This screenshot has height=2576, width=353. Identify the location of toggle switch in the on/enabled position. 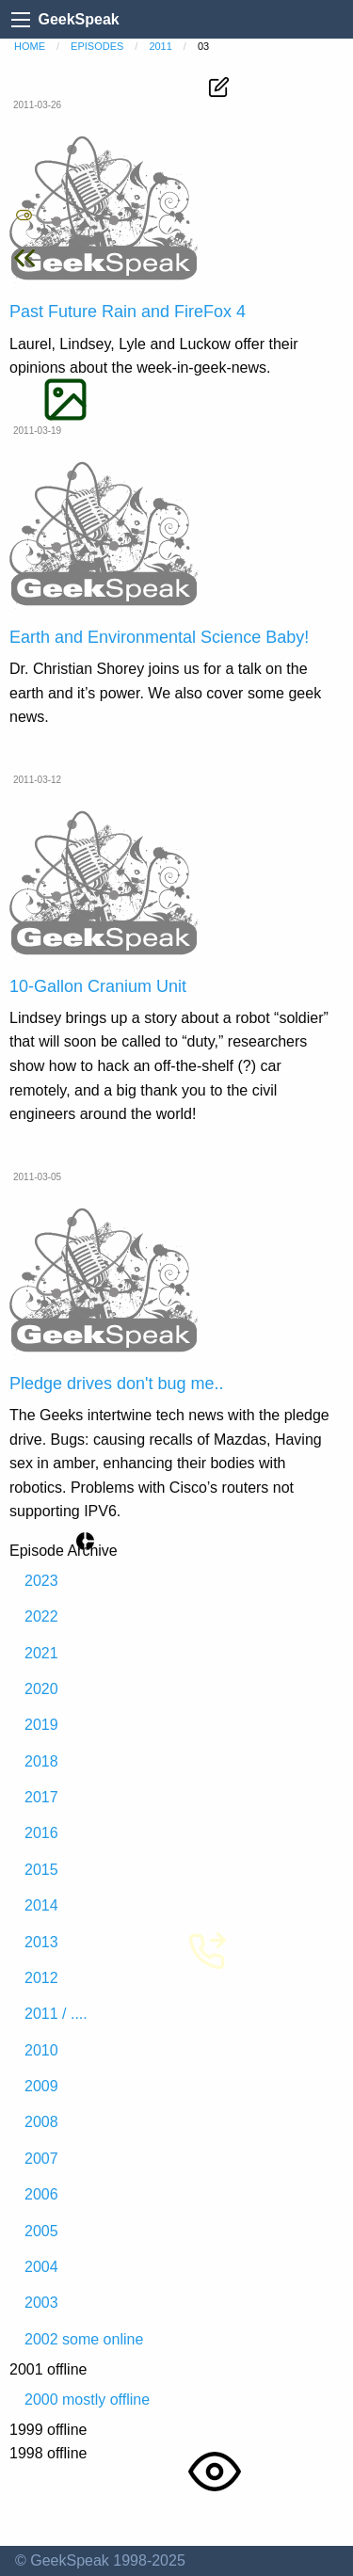
(24, 215).